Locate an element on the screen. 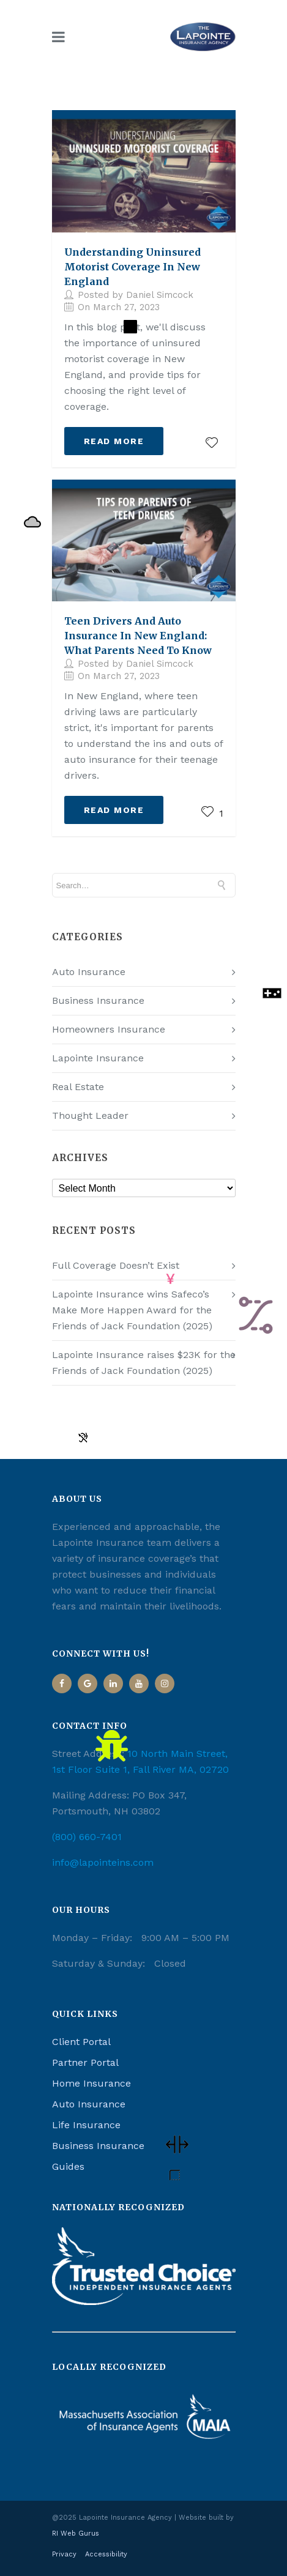 The width and height of the screenshot is (287, 2576). access gaming features or settings is located at coordinates (272, 993).